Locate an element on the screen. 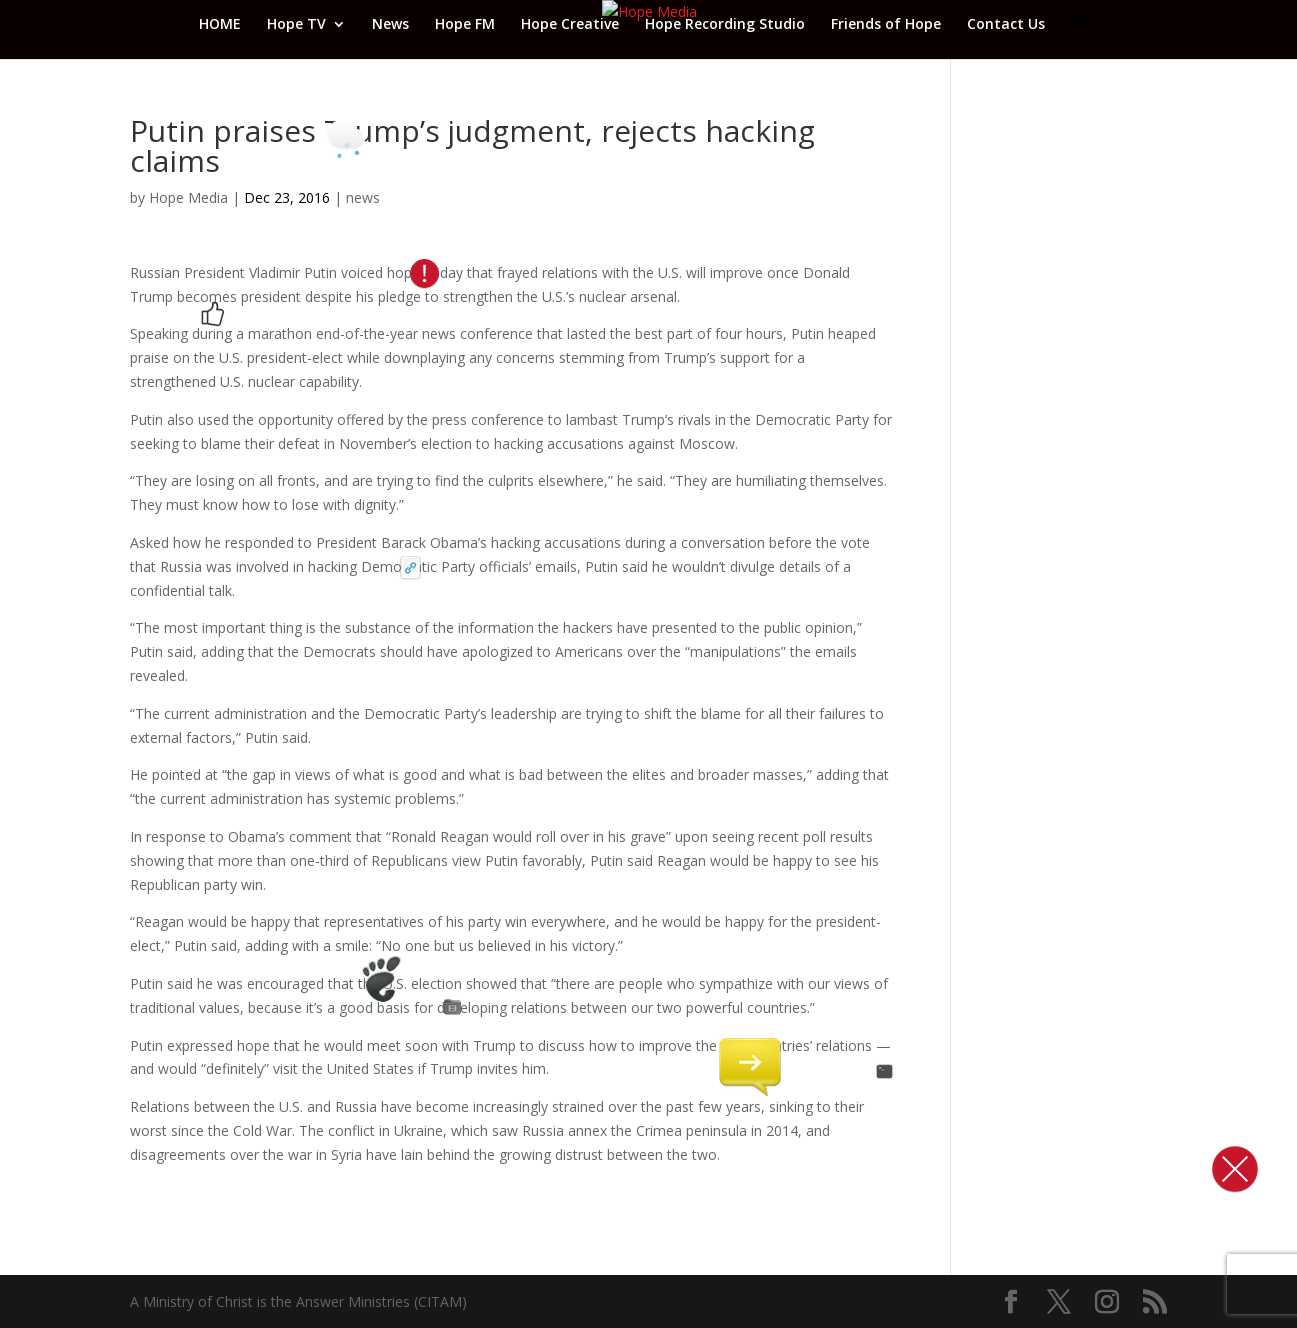 The width and height of the screenshot is (1297, 1328). access the GNOME desktop home or start menu is located at coordinates (381, 979).